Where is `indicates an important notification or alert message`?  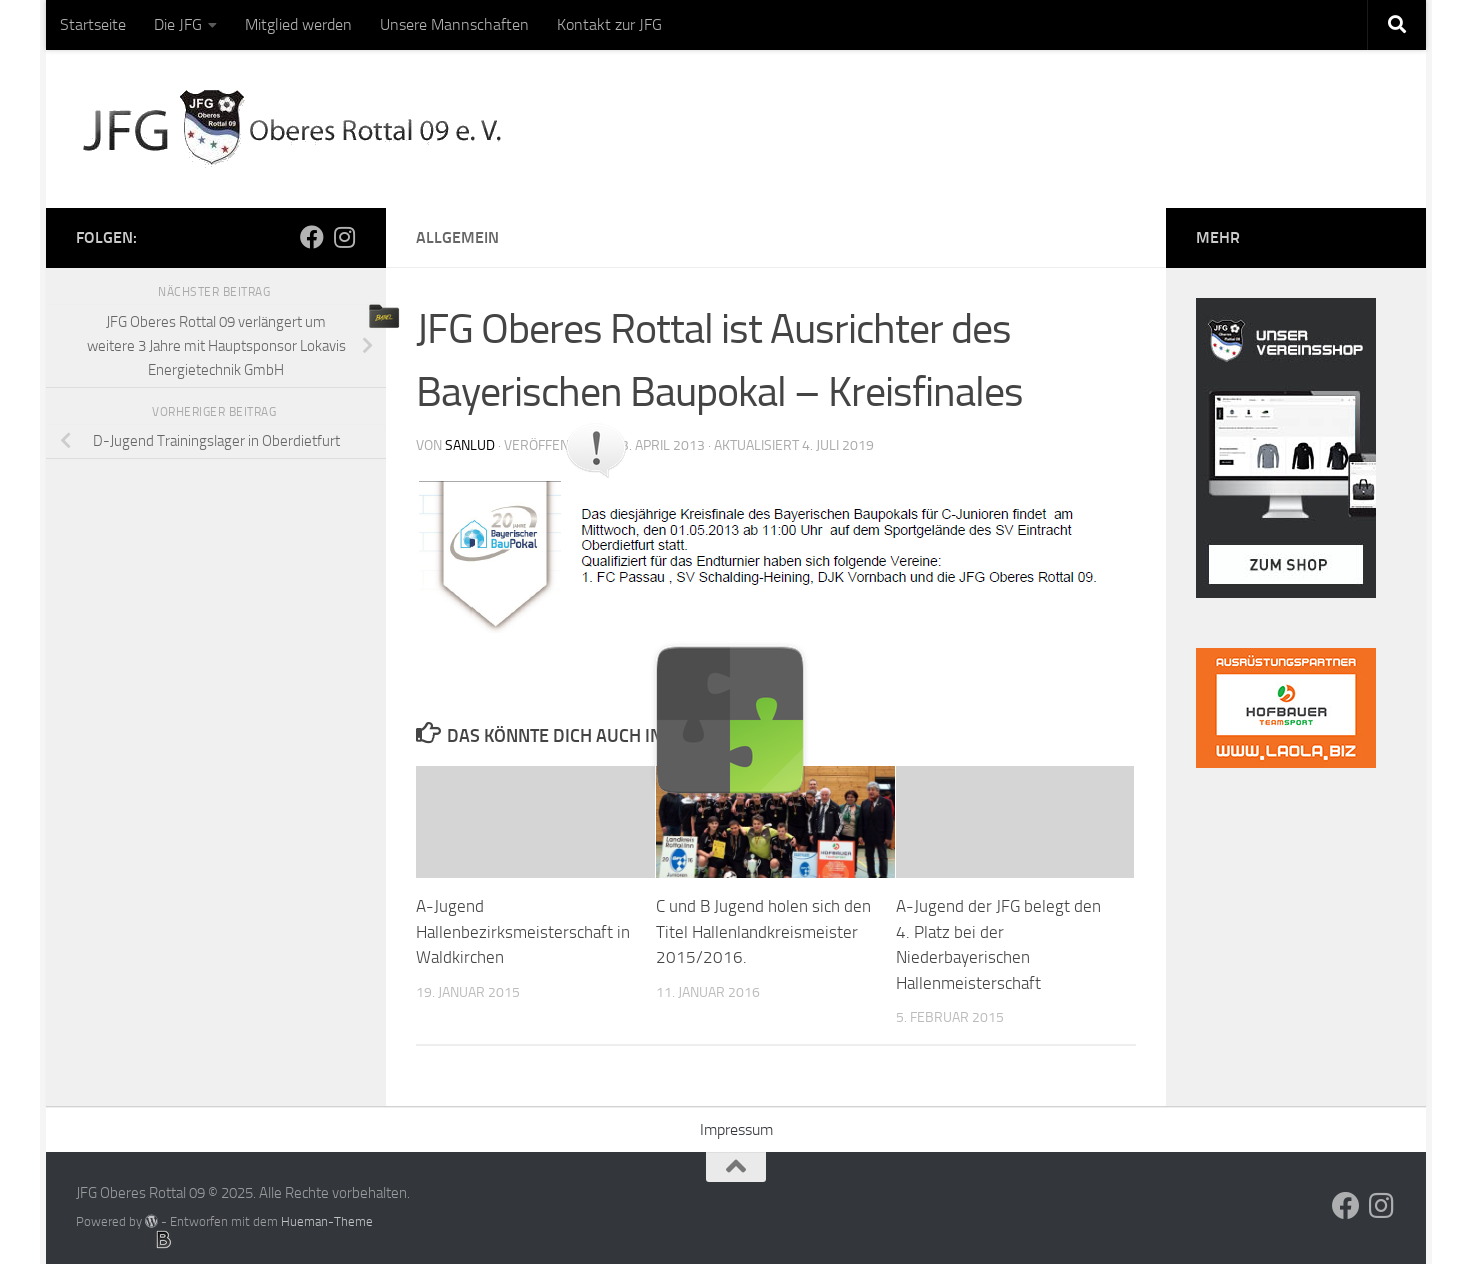 indicates an important notification or alert message is located at coordinates (596, 448).